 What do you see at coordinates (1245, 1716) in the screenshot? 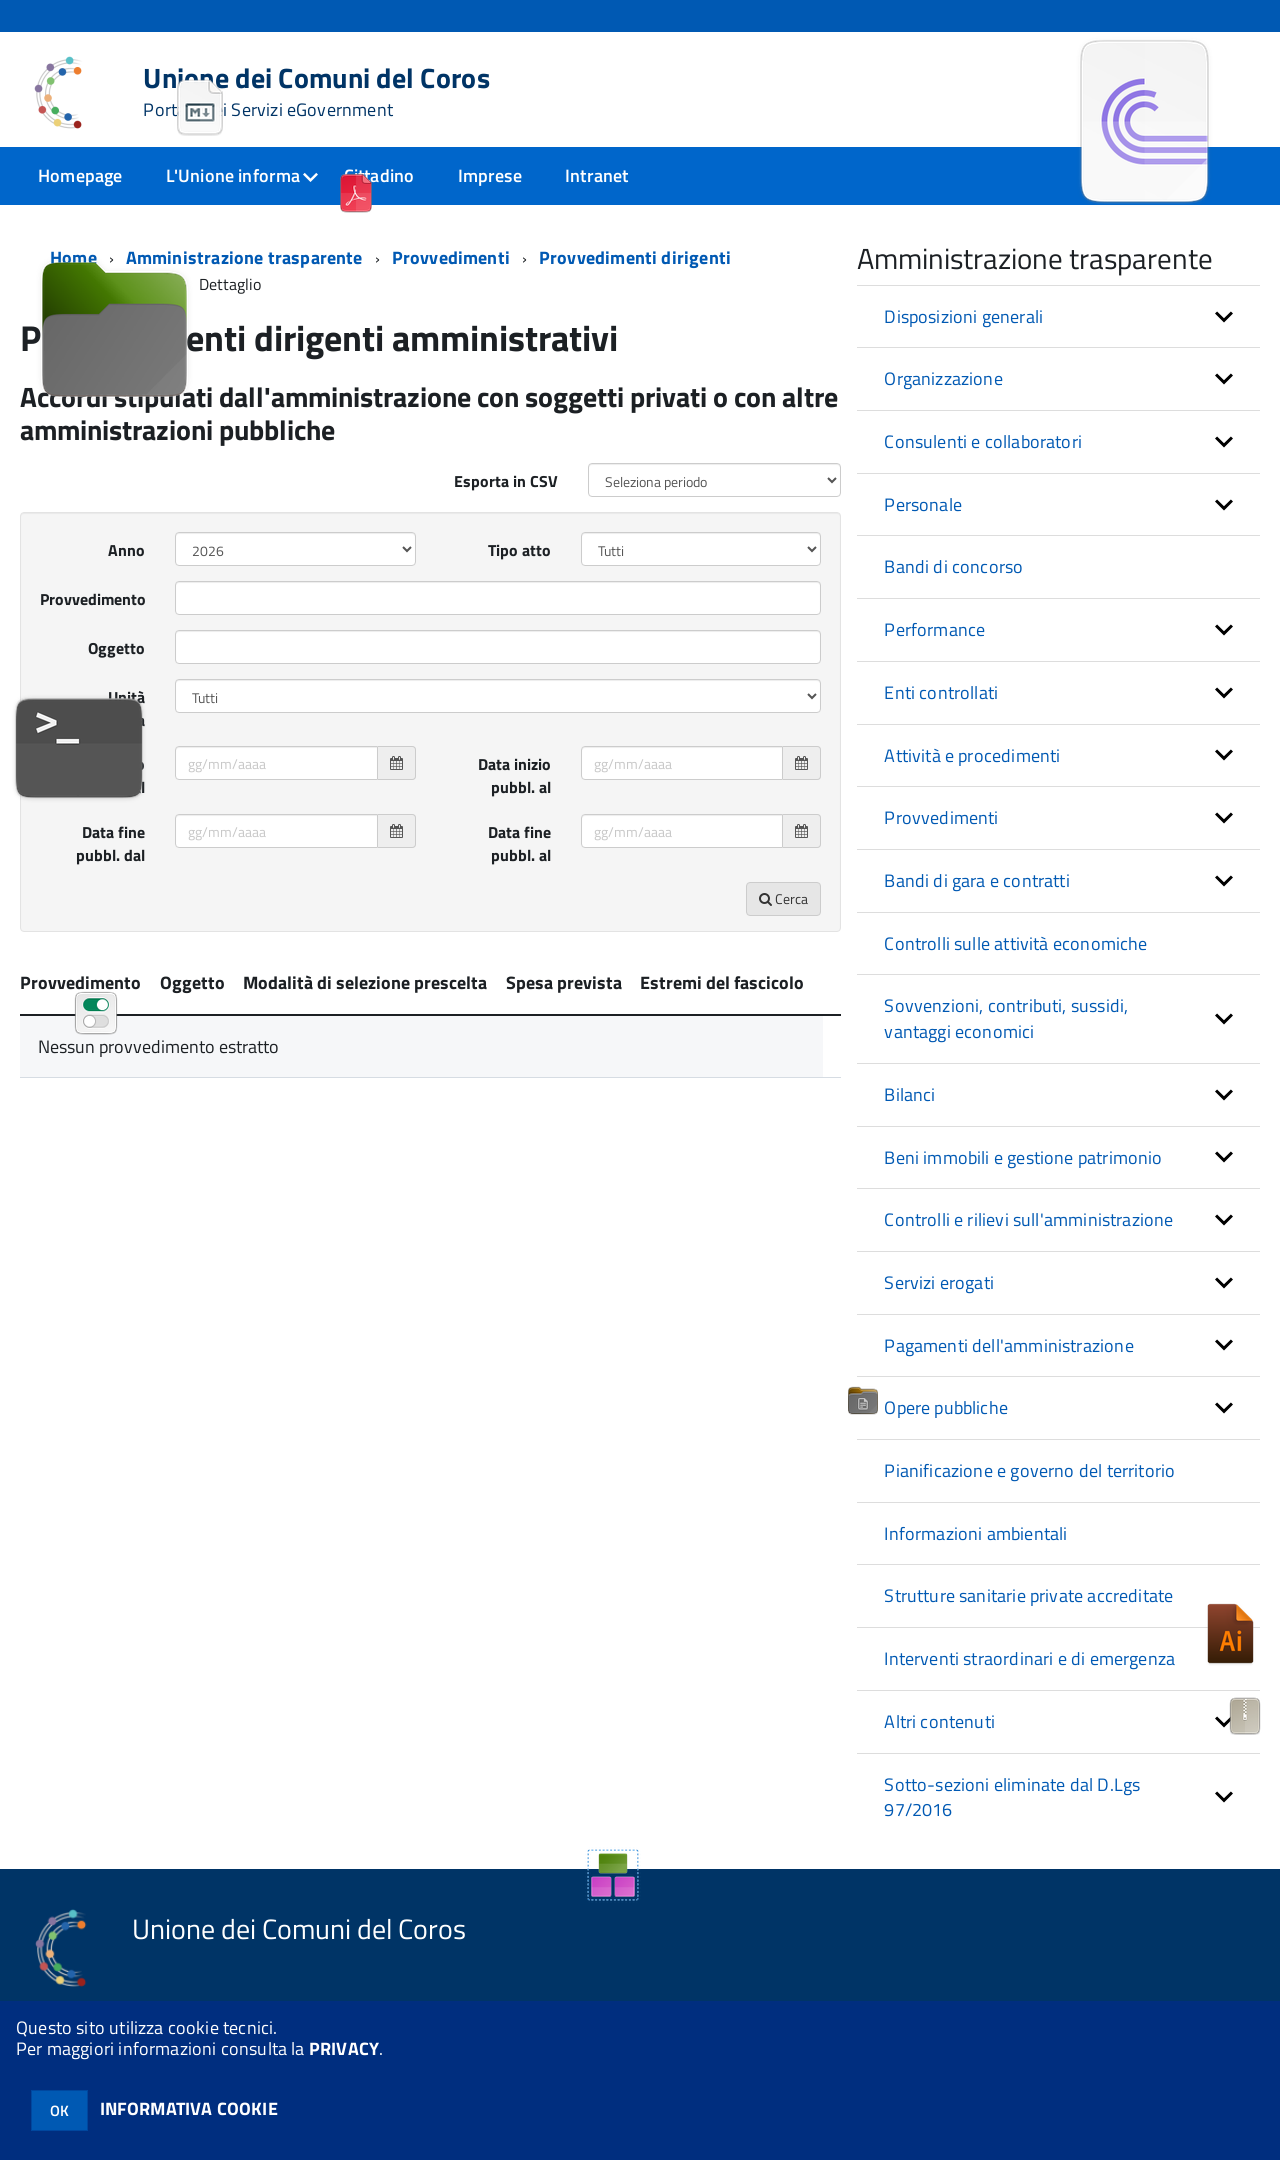
I see `open archive manager application` at bounding box center [1245, 1716].